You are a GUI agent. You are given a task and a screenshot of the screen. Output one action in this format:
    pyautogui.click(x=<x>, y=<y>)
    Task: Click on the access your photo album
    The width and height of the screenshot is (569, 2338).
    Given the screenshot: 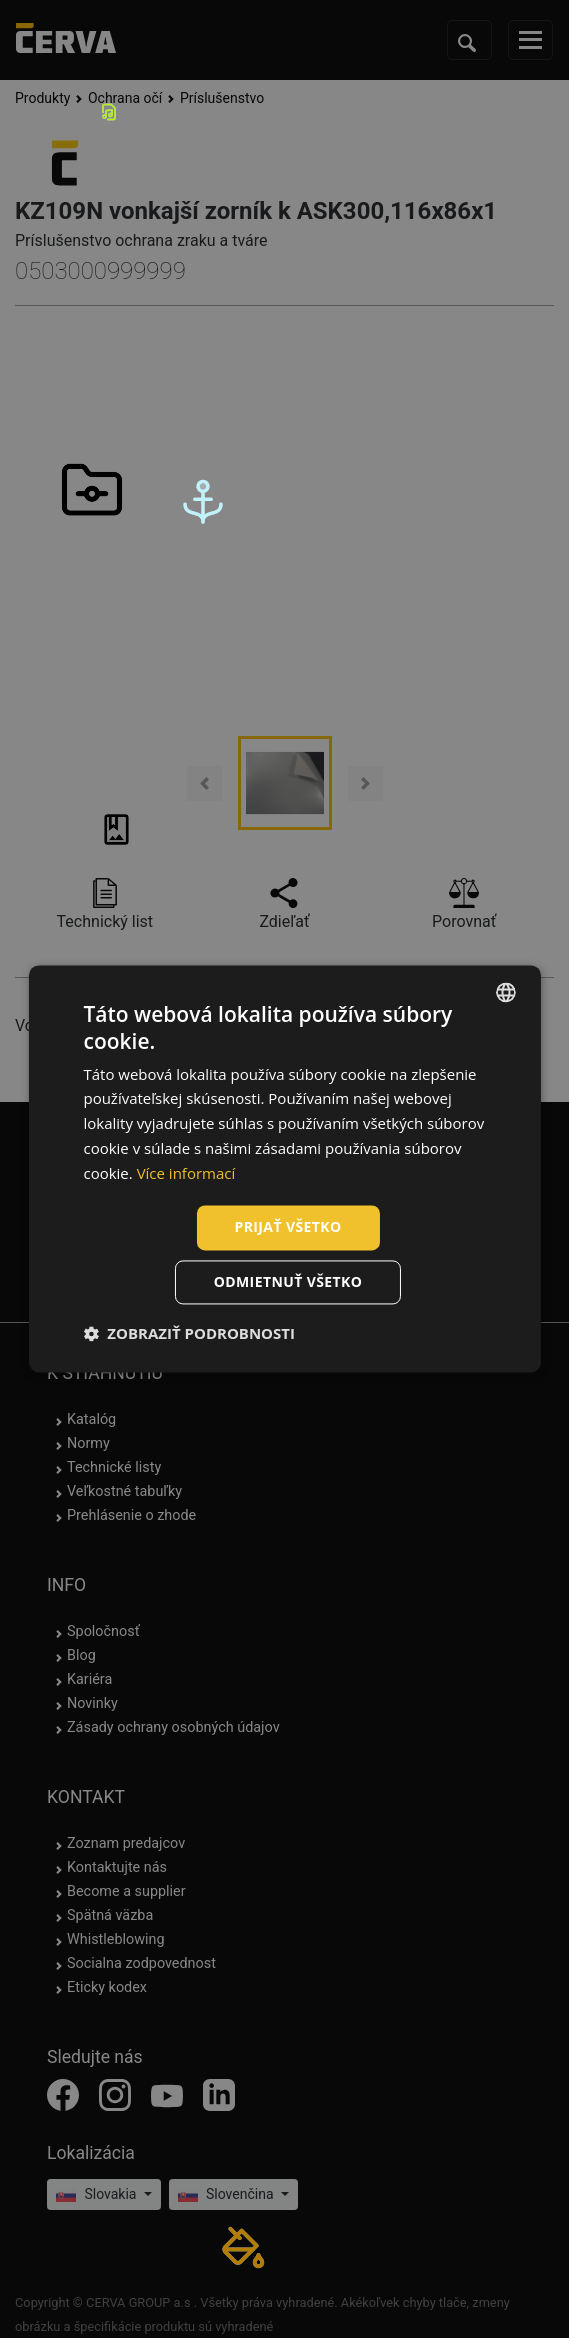 What is the action you would take?
    pyautogui.click(x=116, y=829)
    